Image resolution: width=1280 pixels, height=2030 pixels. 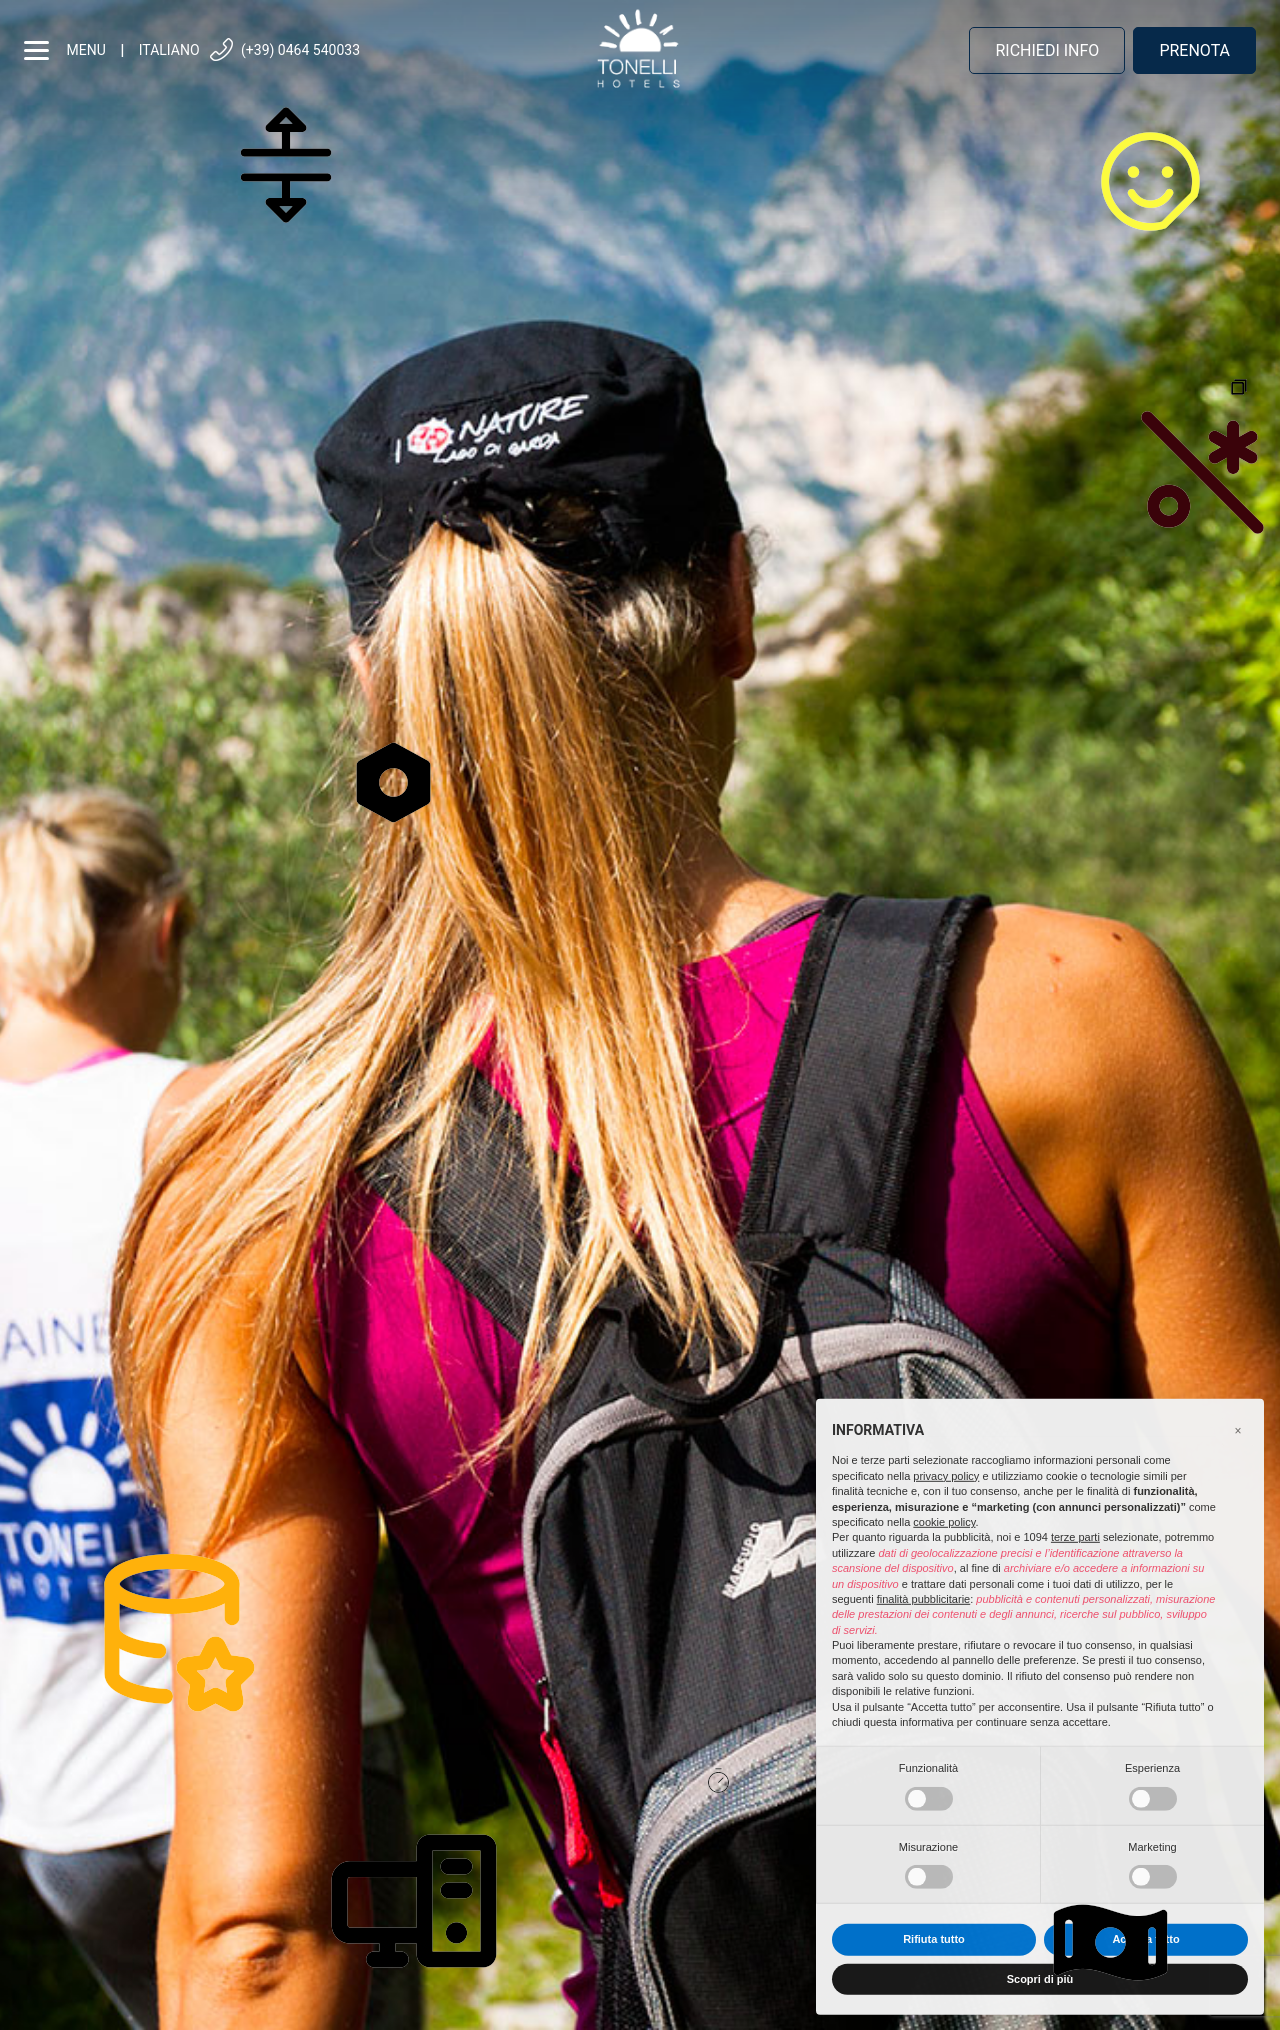 What do you see at coordinates (414, 1901) in the screenshot?
I see `access desktop computer settings` at bounding box center [414, 1901].